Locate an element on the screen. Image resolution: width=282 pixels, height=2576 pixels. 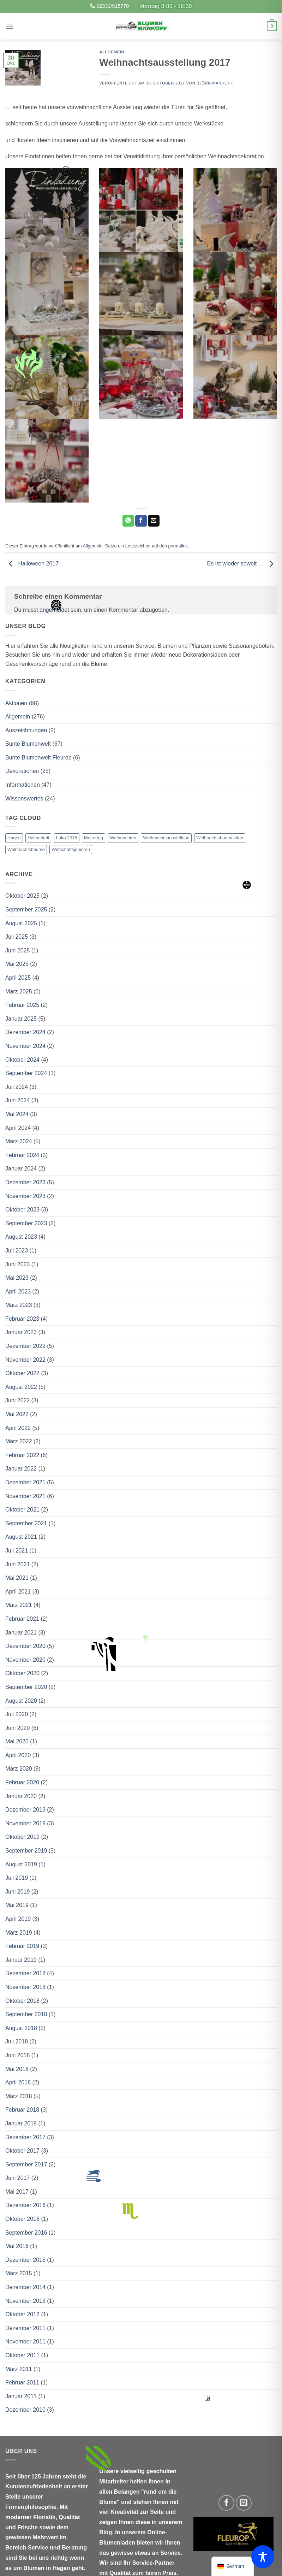
play anthem or national music is located at coordinates (94, 2176).